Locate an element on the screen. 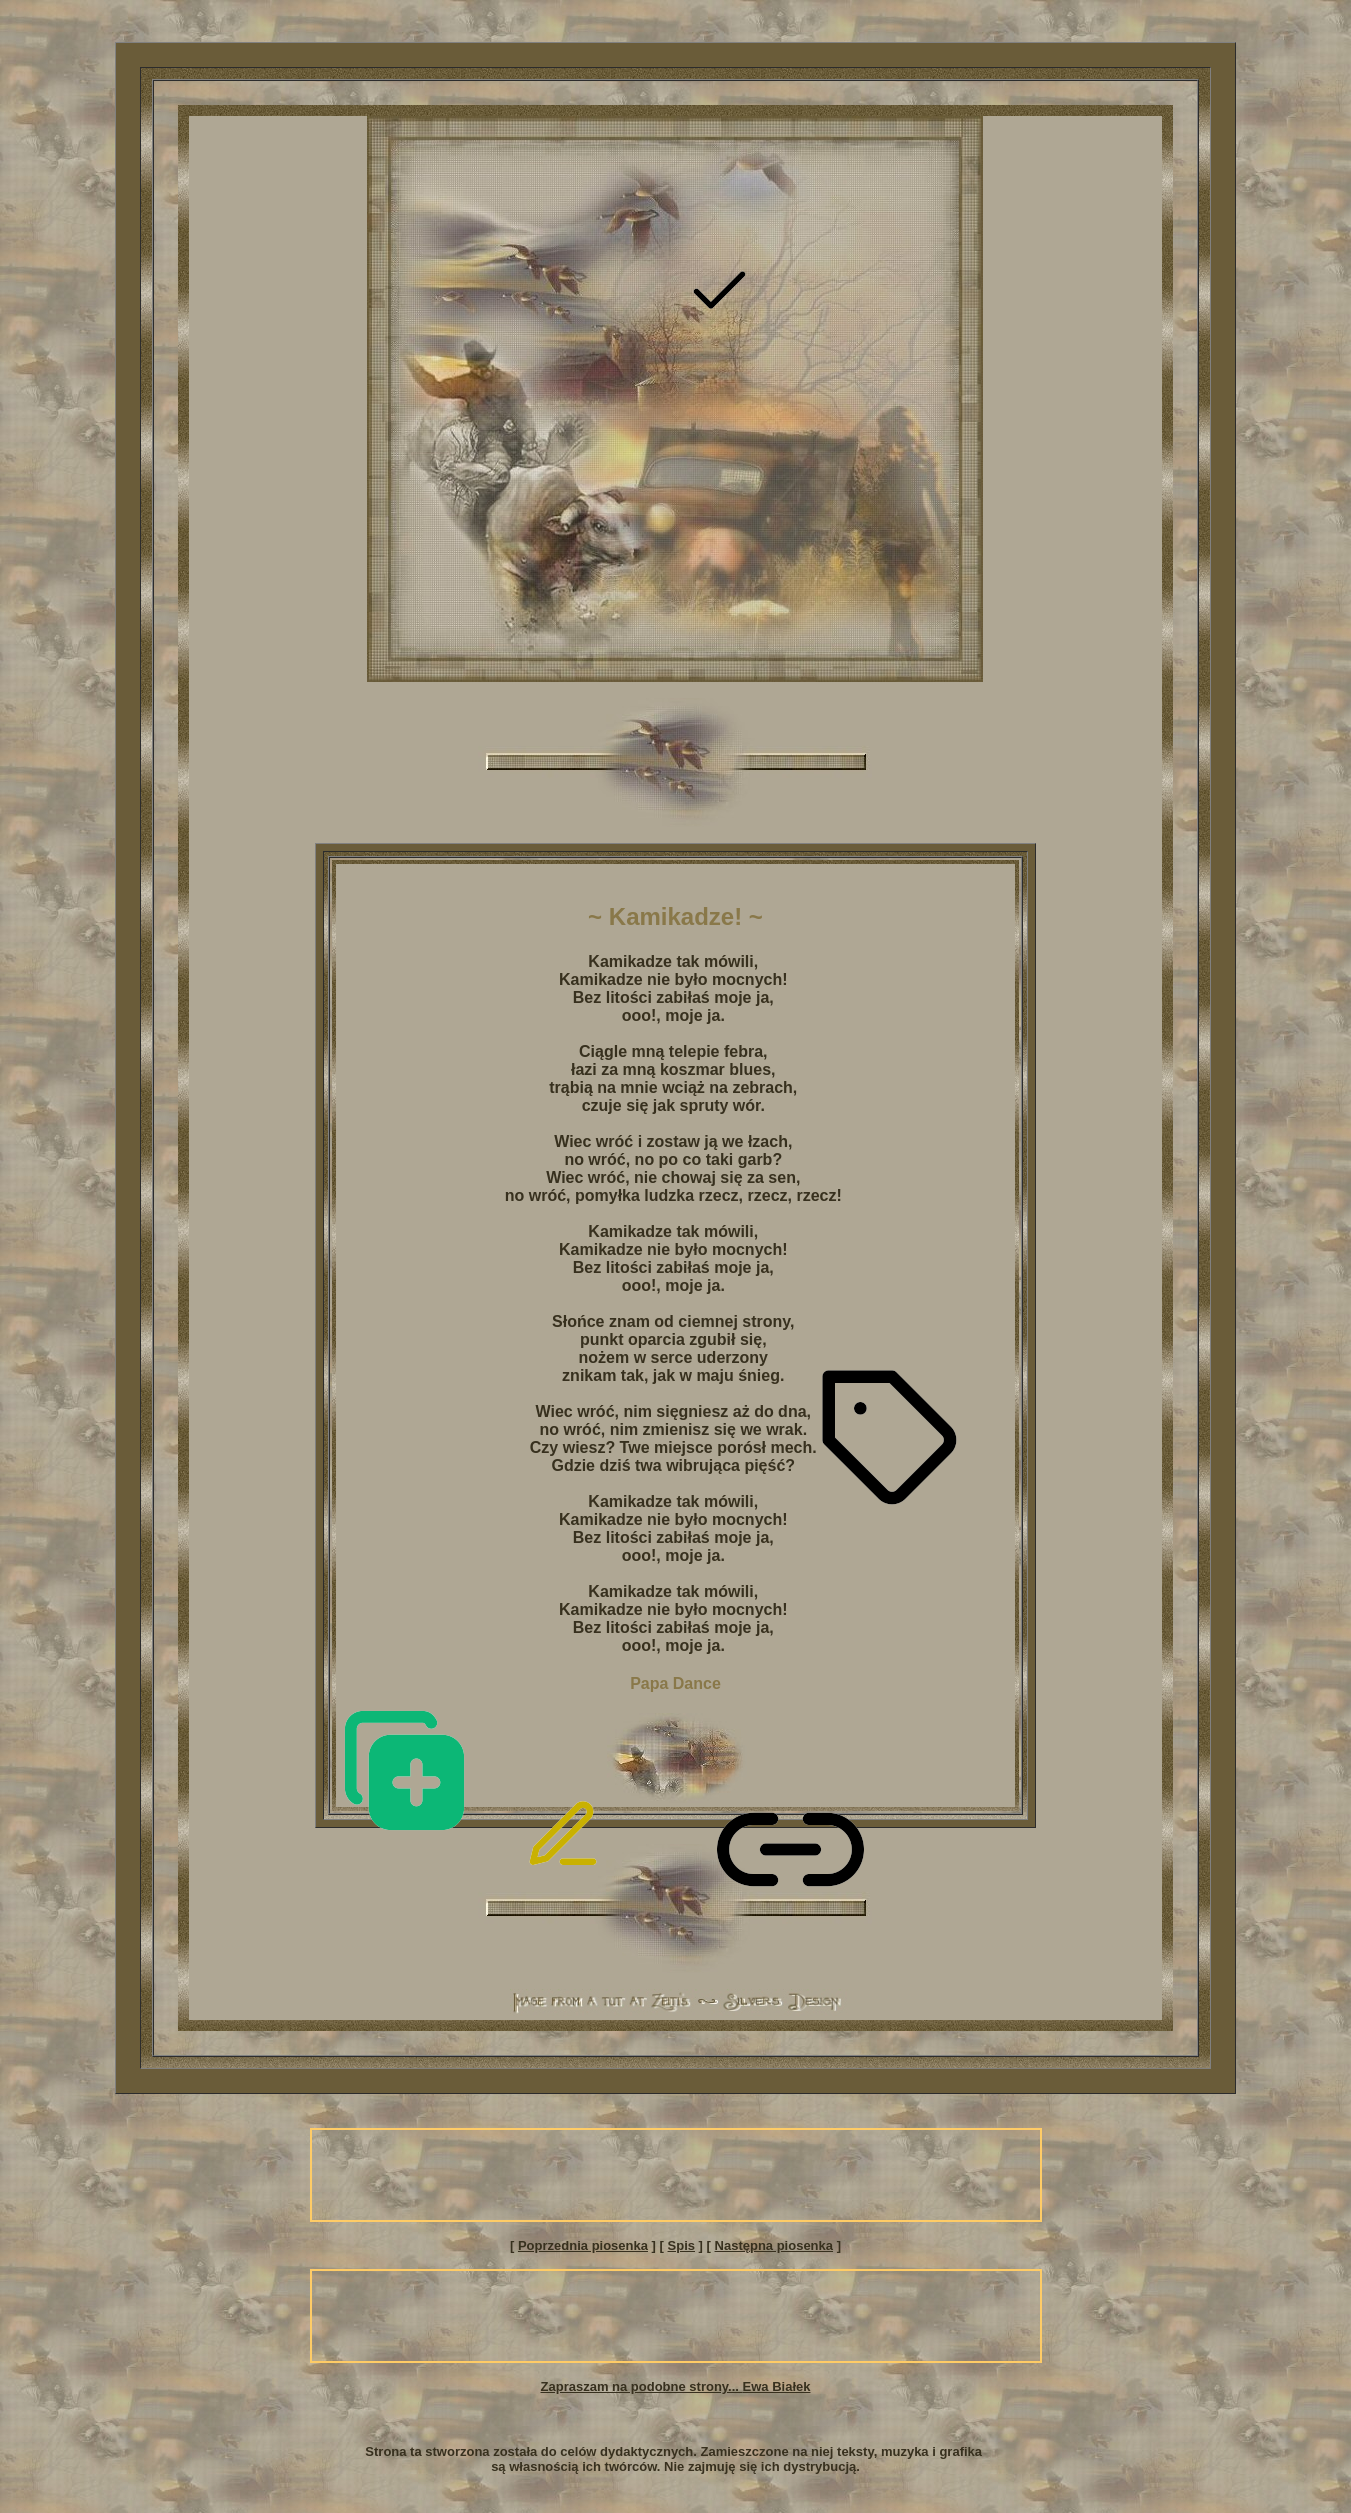 The image size is (1351, 2513). copy and add to clipboard is located at coordinates (404, 1770).